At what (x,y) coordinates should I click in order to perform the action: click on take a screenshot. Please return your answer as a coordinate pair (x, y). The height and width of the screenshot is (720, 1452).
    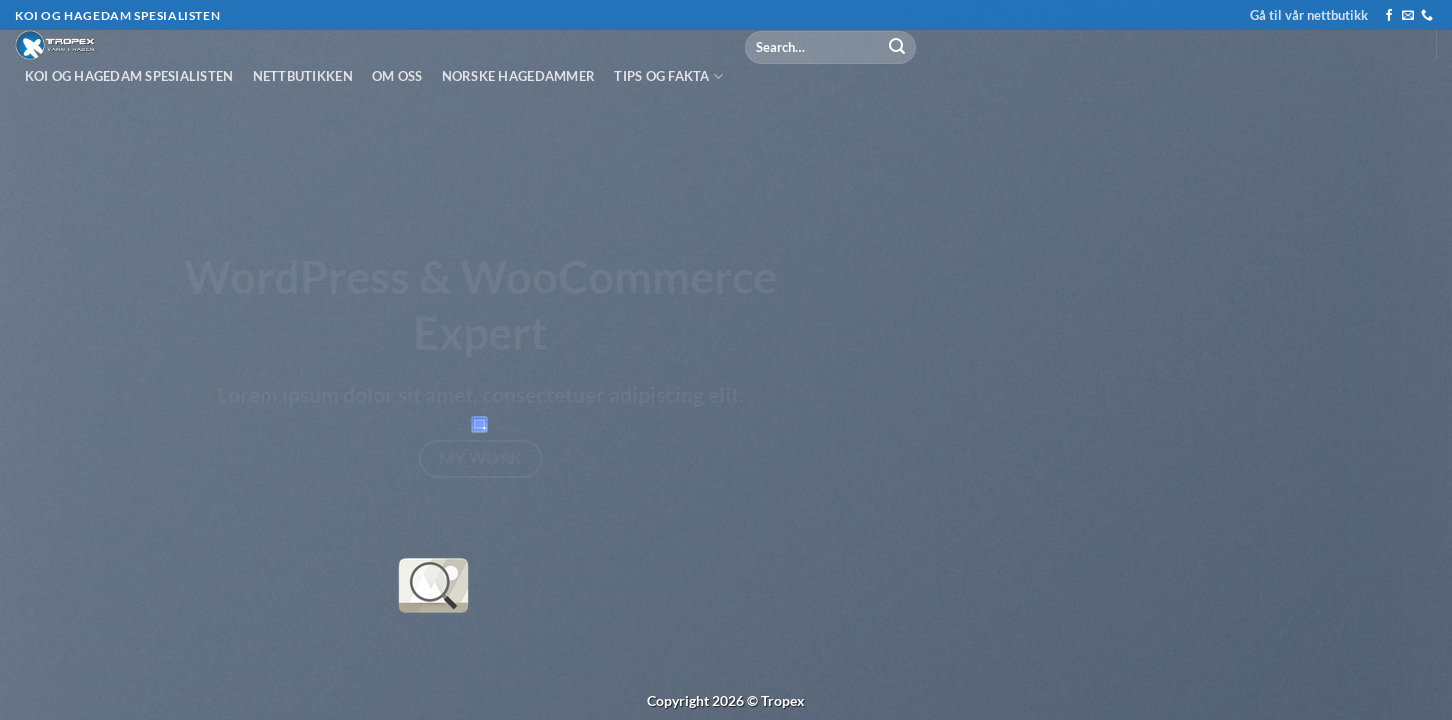
    Looking at the image, I should click on (479, 424).